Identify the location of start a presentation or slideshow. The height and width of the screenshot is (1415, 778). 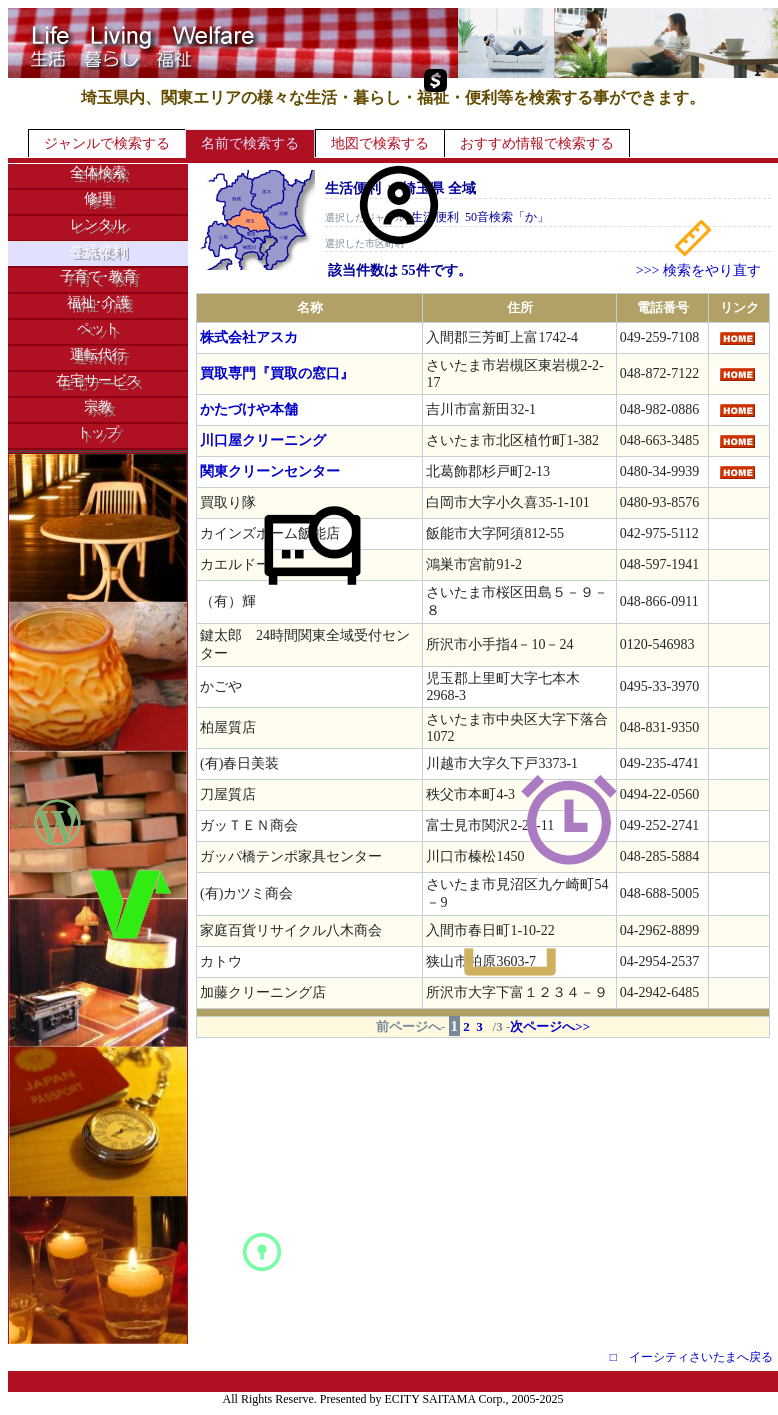
(312, 545).